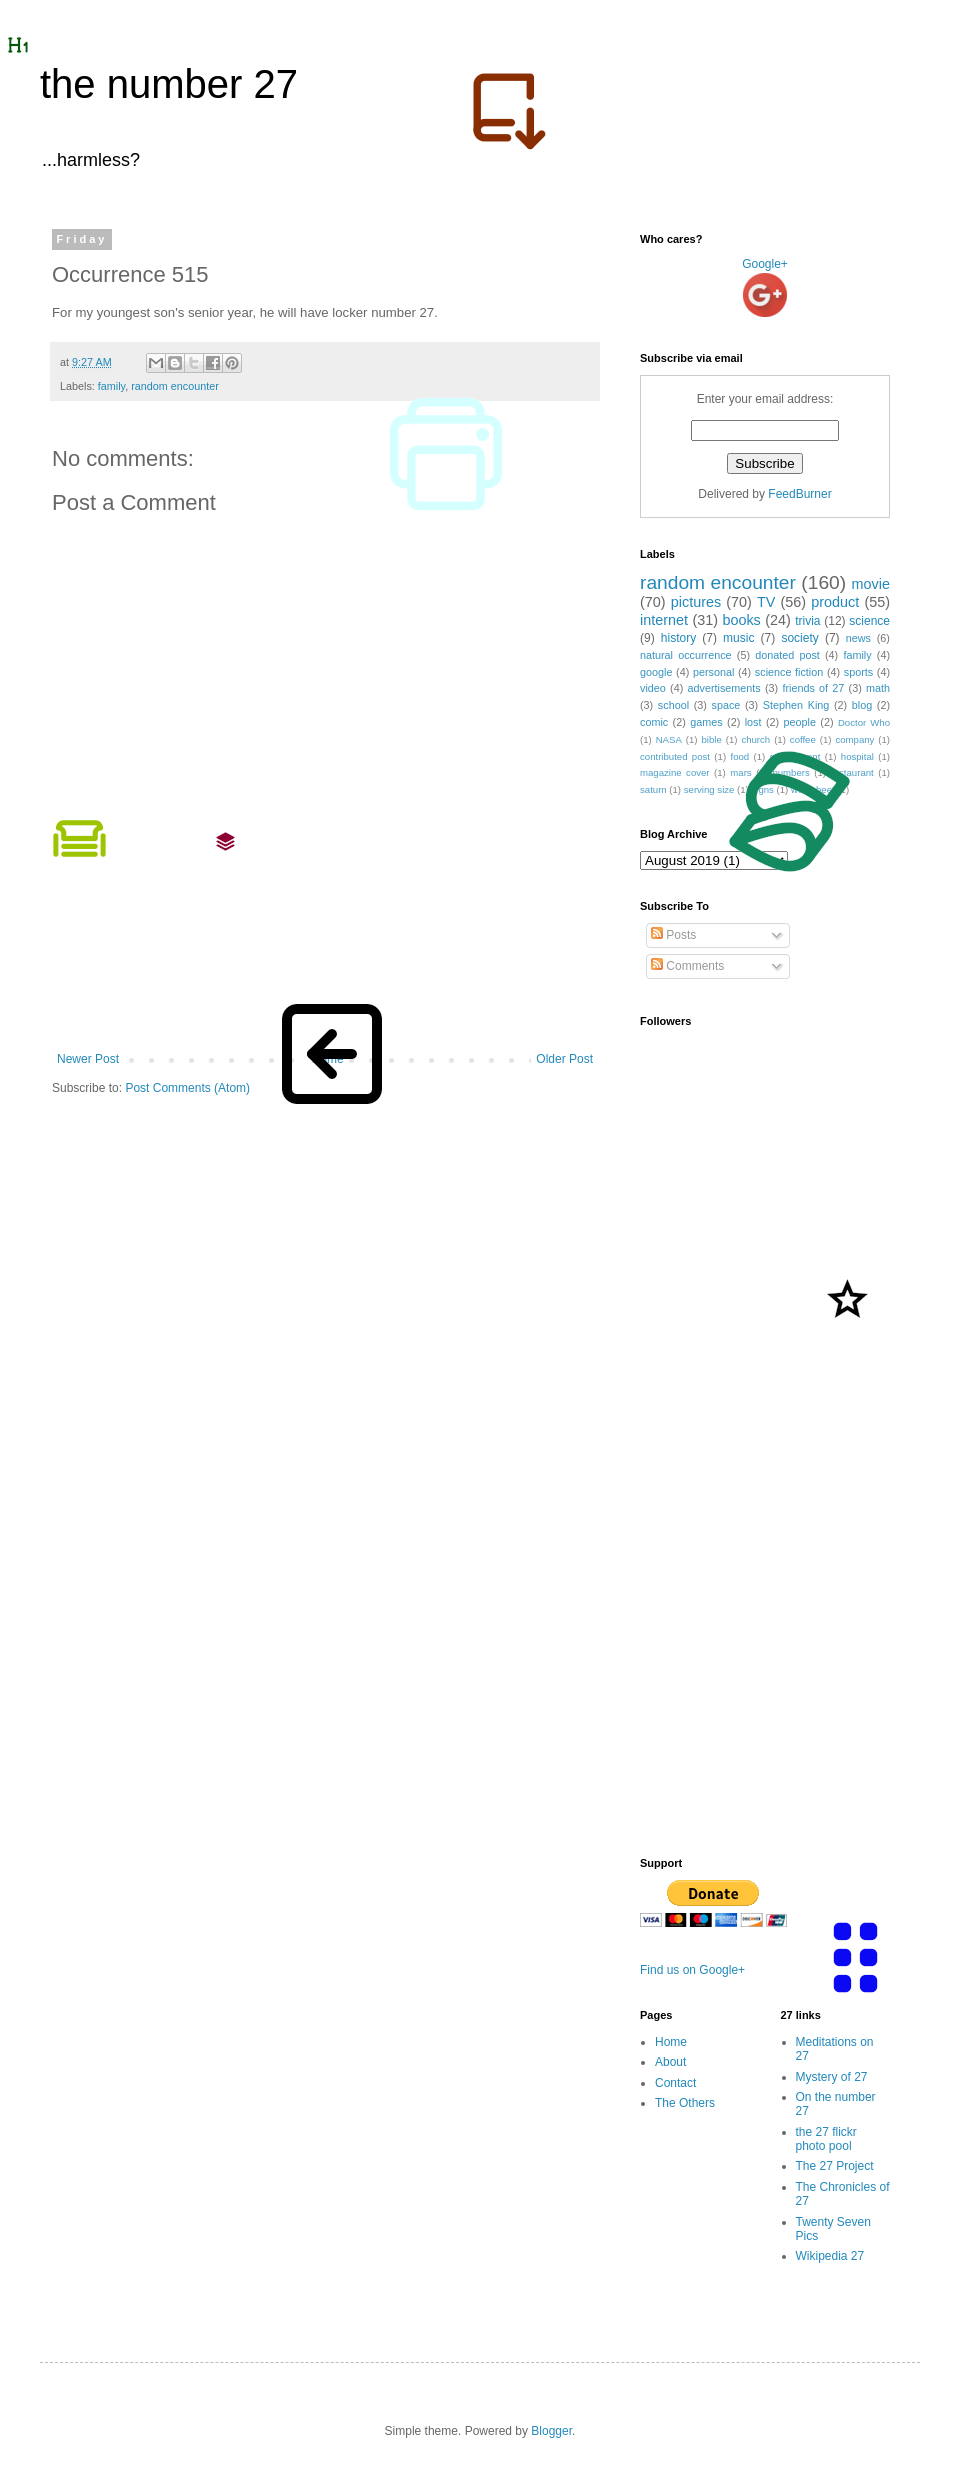 The image size is (960, 2479). I want to click on CouchDB database service logo, so click(79, 838).